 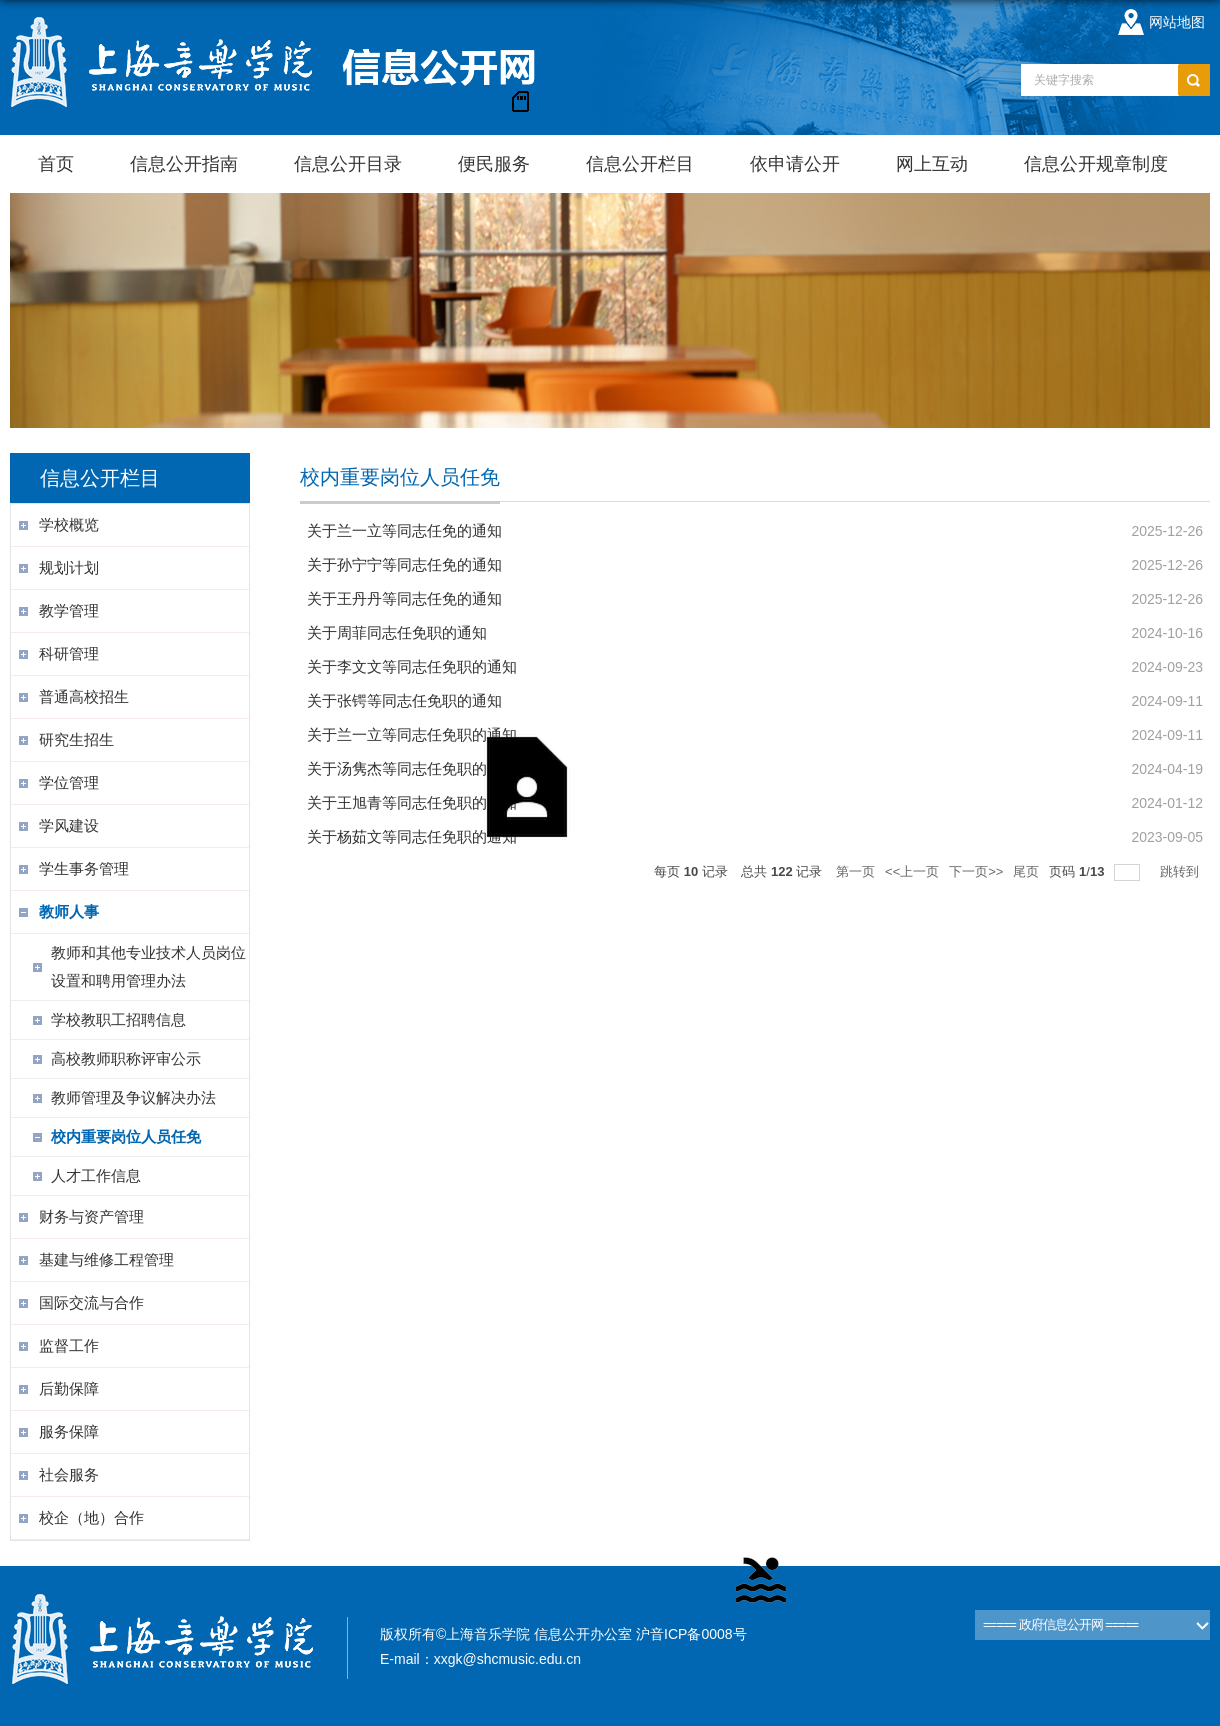 What do you see at coordinates (520, 101) in the screenshot?
I see `access external storage or sd card` at bounding box center [520, 101].